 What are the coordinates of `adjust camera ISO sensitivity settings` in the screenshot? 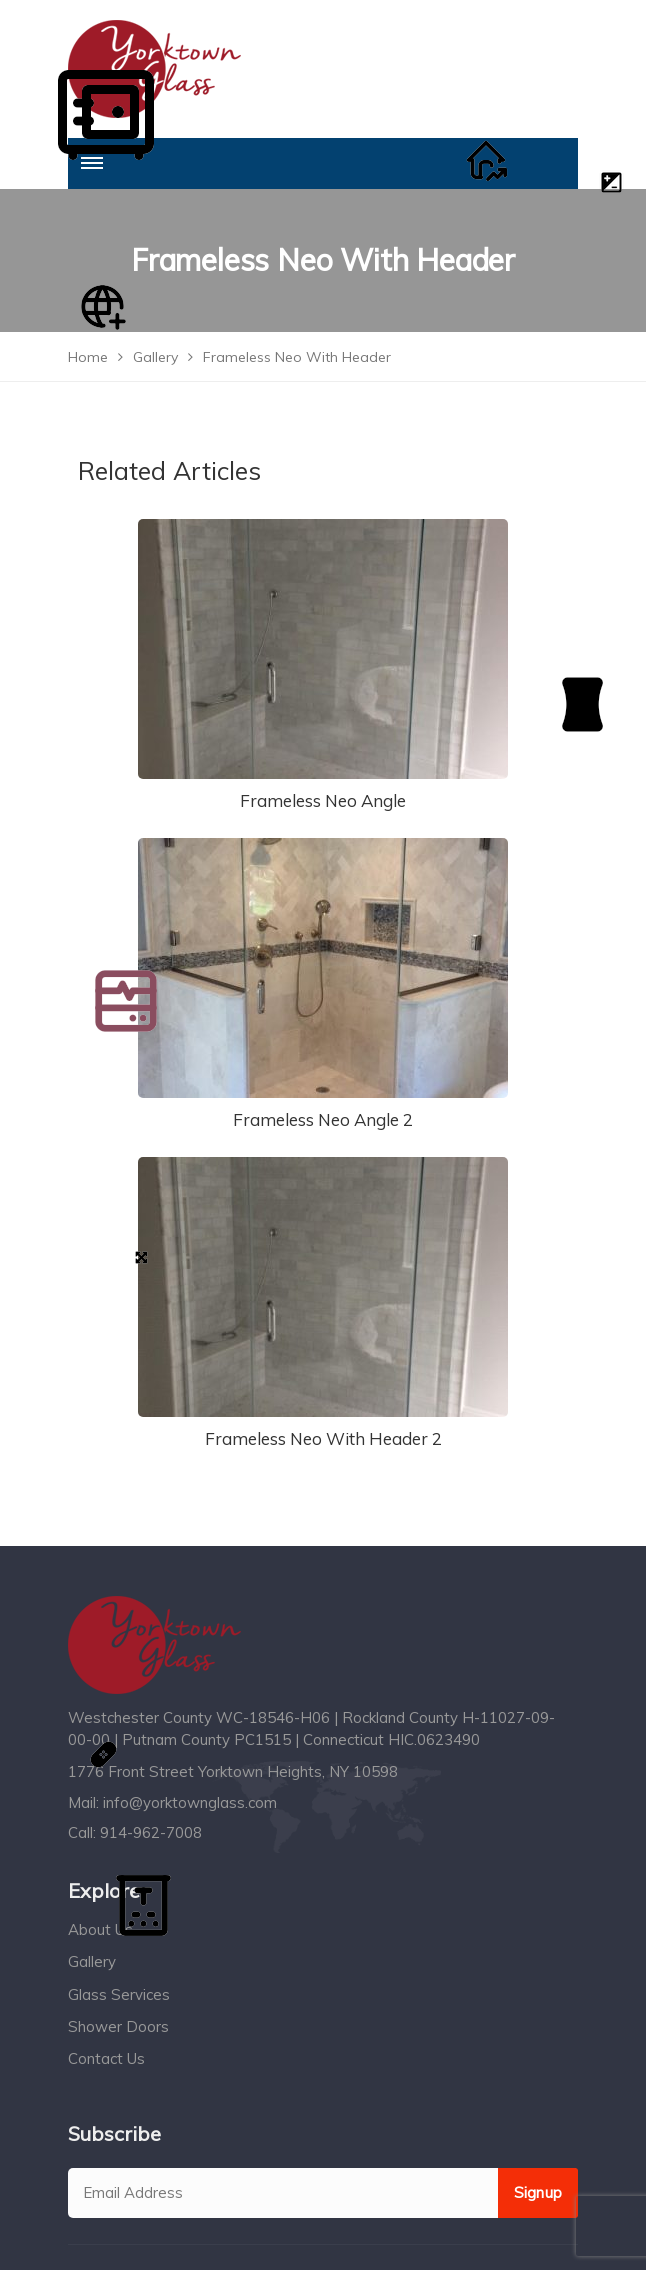 It's located at (611, 182).